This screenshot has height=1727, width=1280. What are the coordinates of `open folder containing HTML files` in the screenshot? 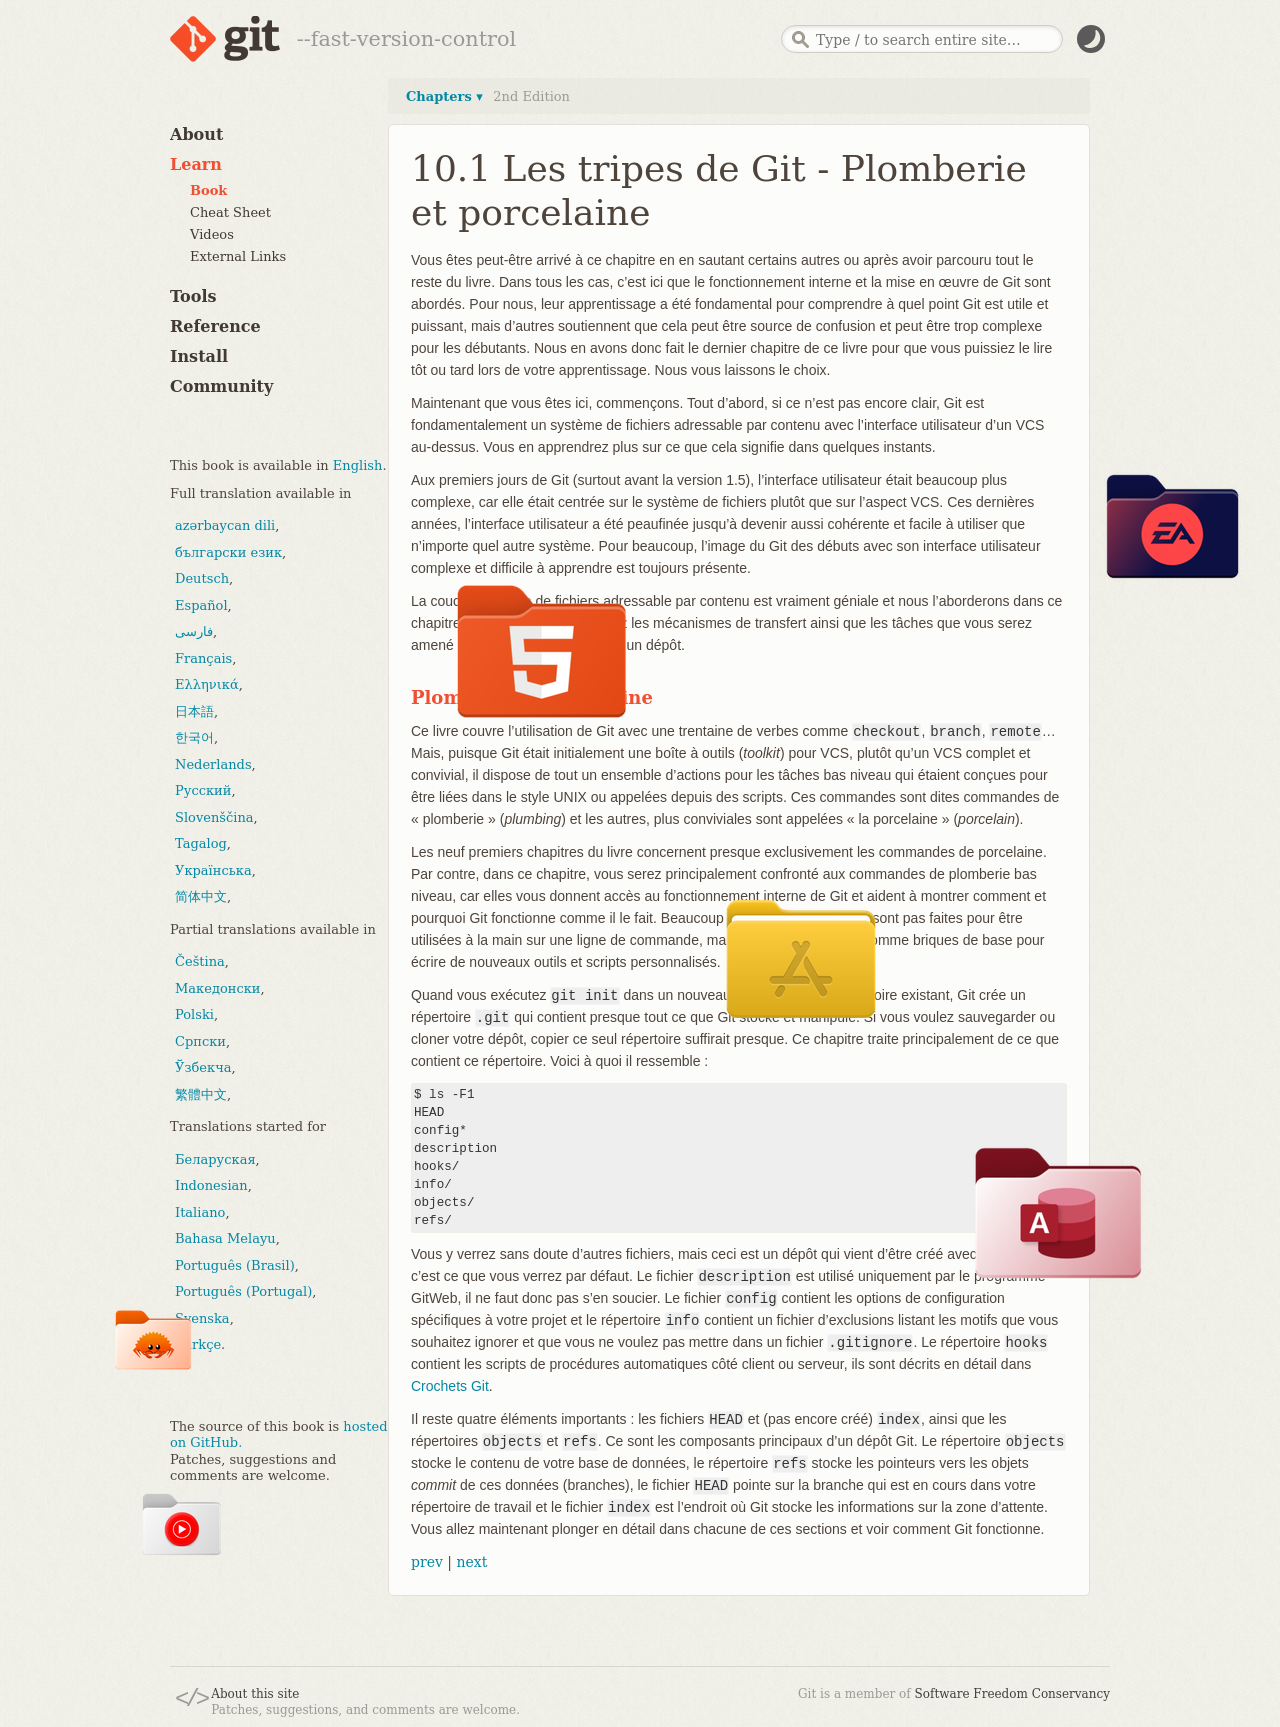 It's located at (541, 656).